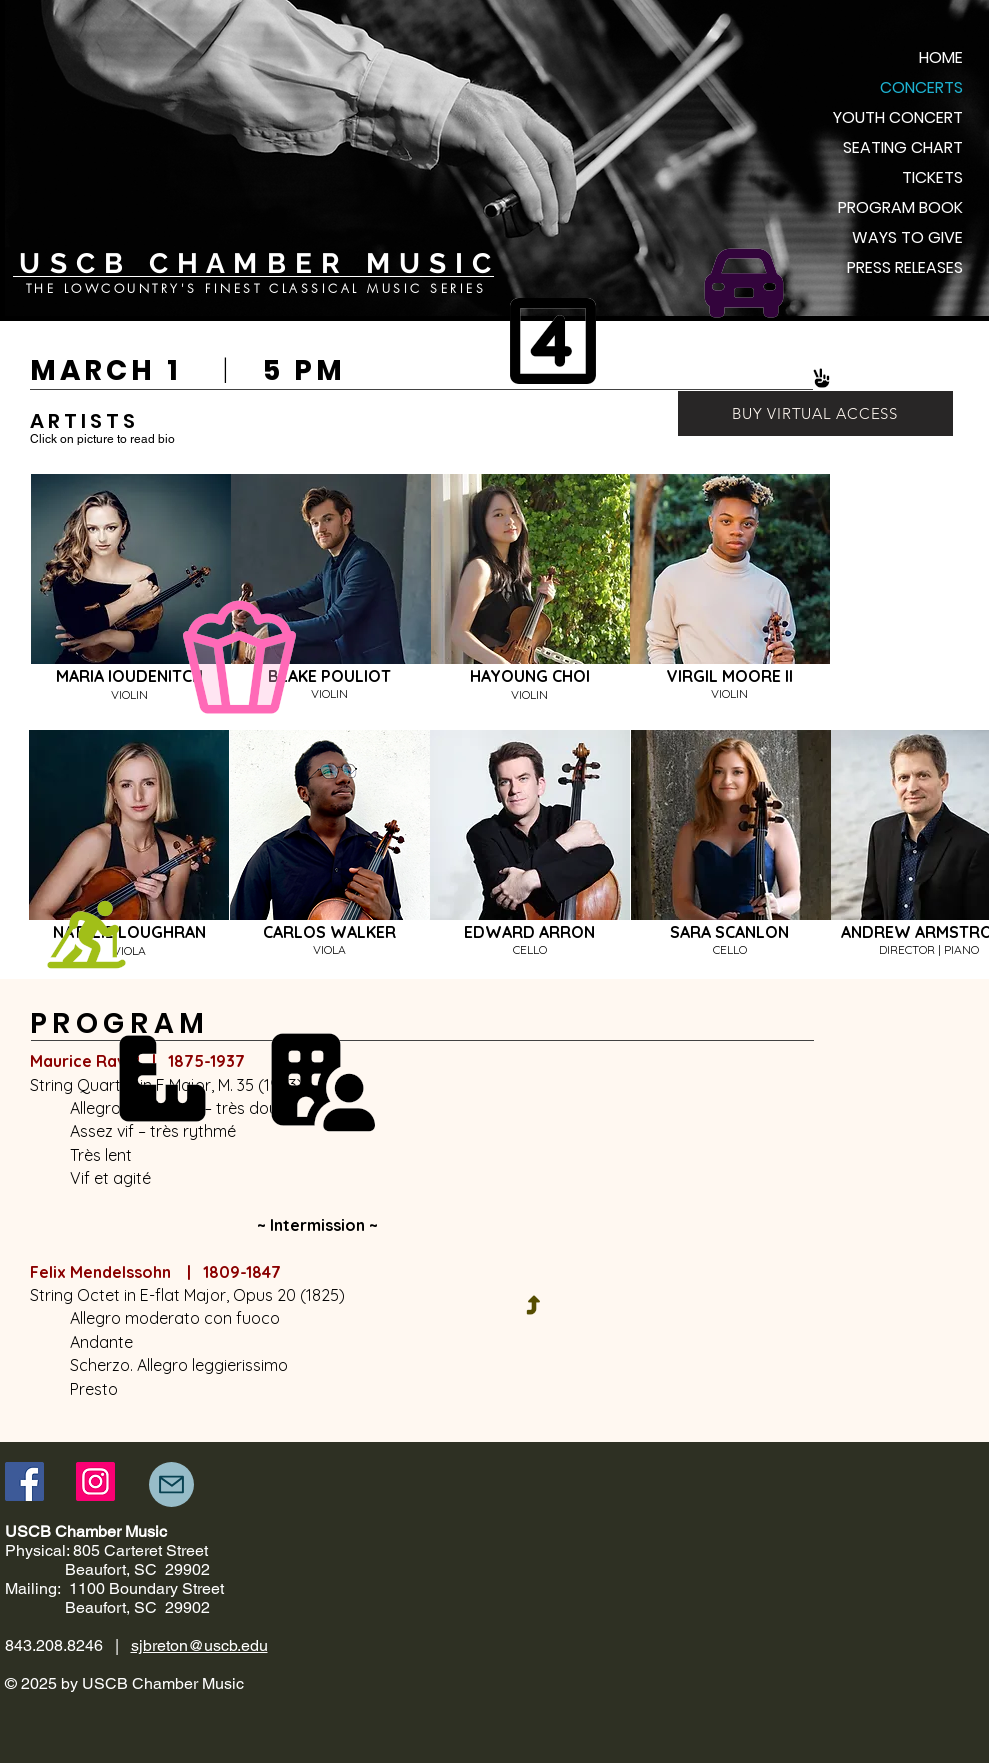  Describe the element at coordinates (534, 1305) in the screenshot. I see `turn right then continue forward` at that location.